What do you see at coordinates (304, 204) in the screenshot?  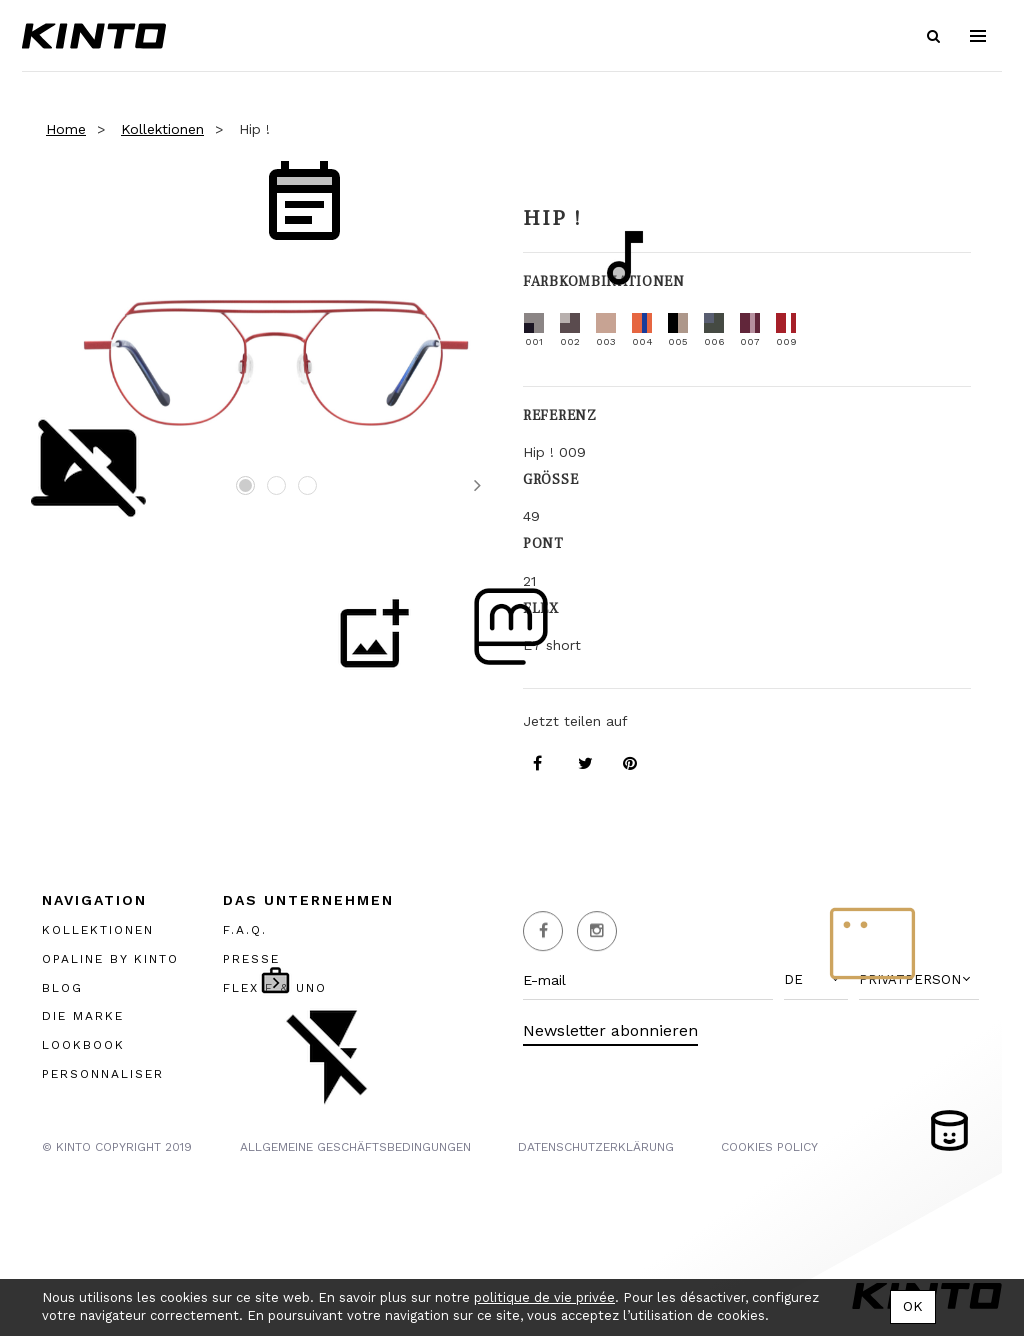 I see `view event details or notes` at bounding box center [304, 204].